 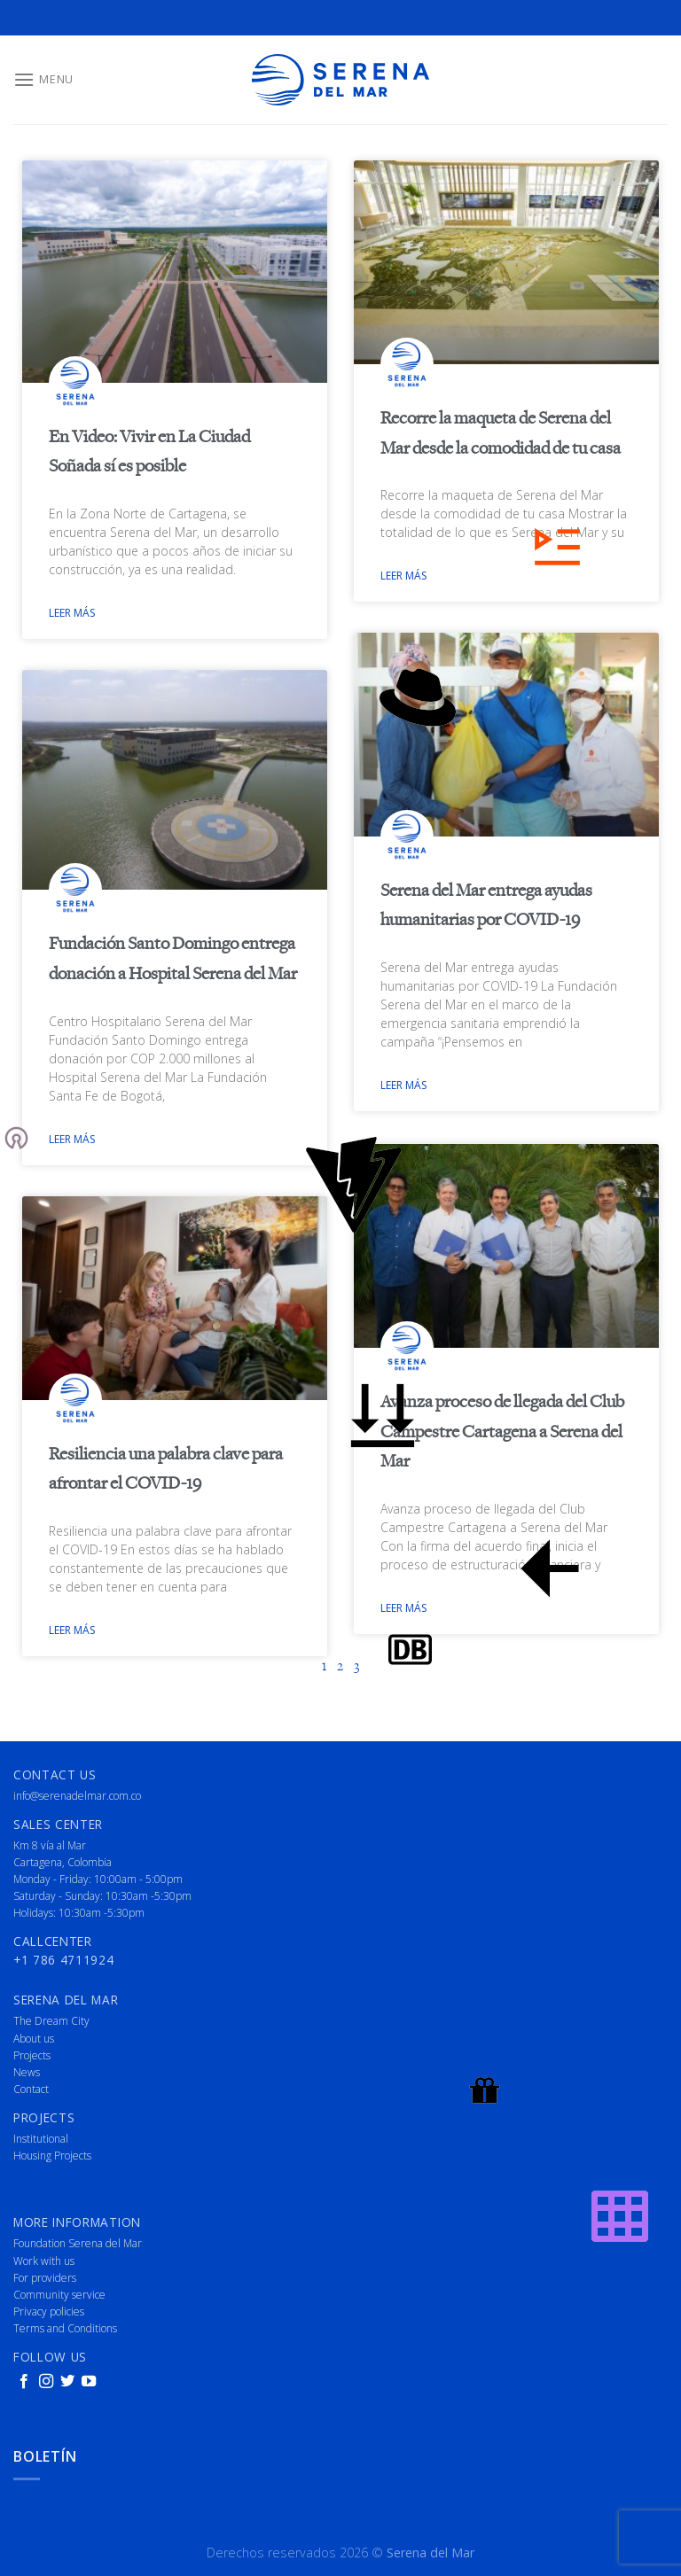 I want to click on switch to grid view layout, so click(x=620, y=2216).